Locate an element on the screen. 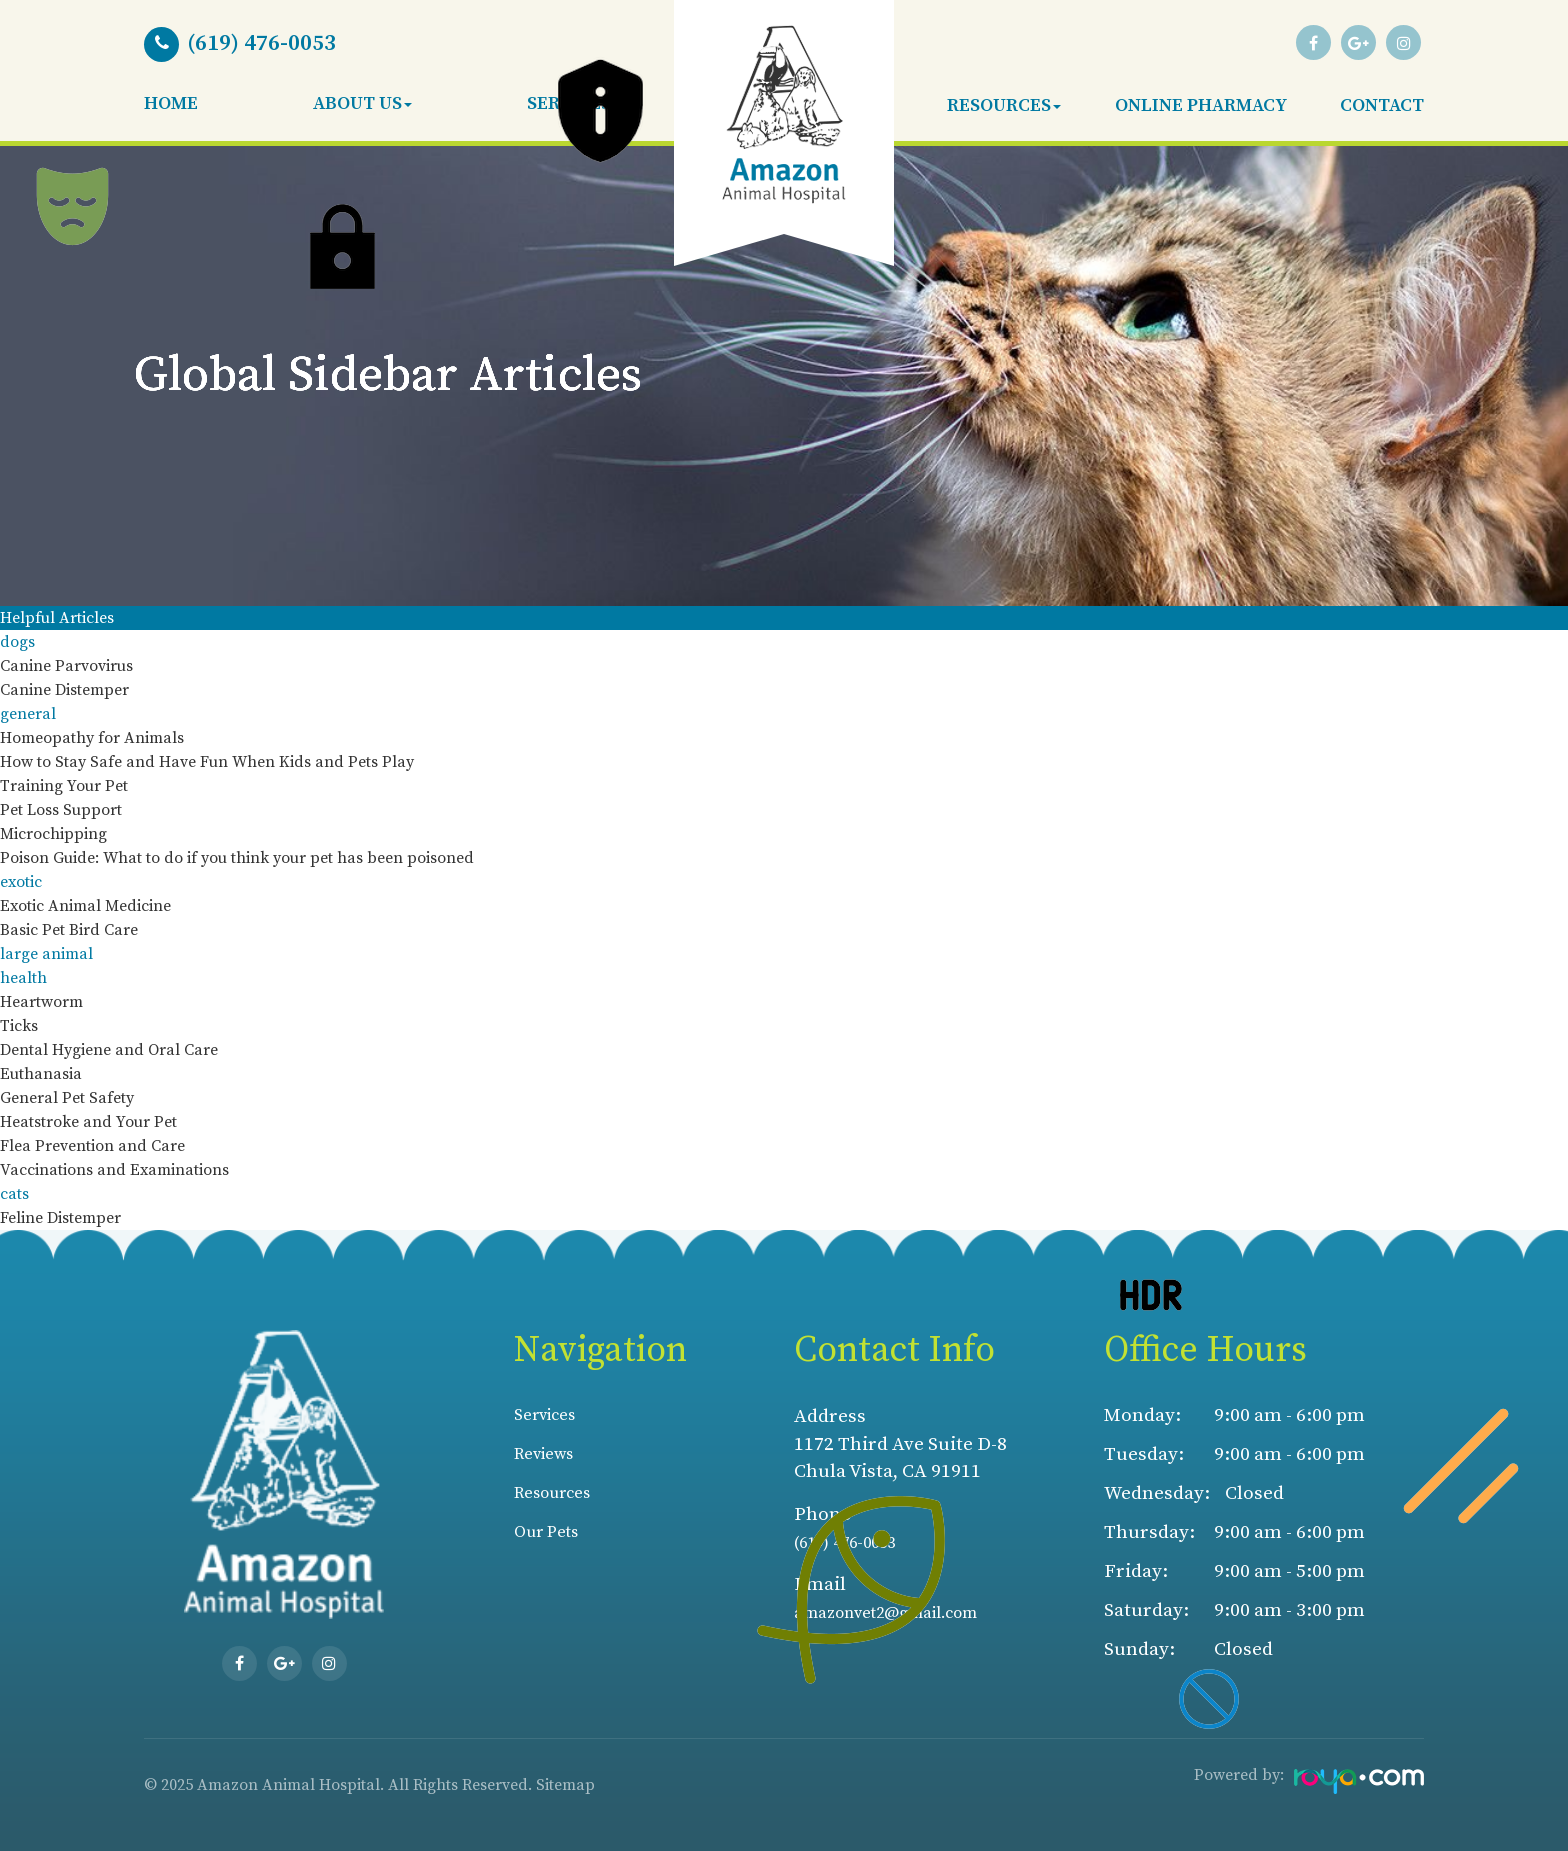  view privacy policy or settings is located at coordinates (600, 110).